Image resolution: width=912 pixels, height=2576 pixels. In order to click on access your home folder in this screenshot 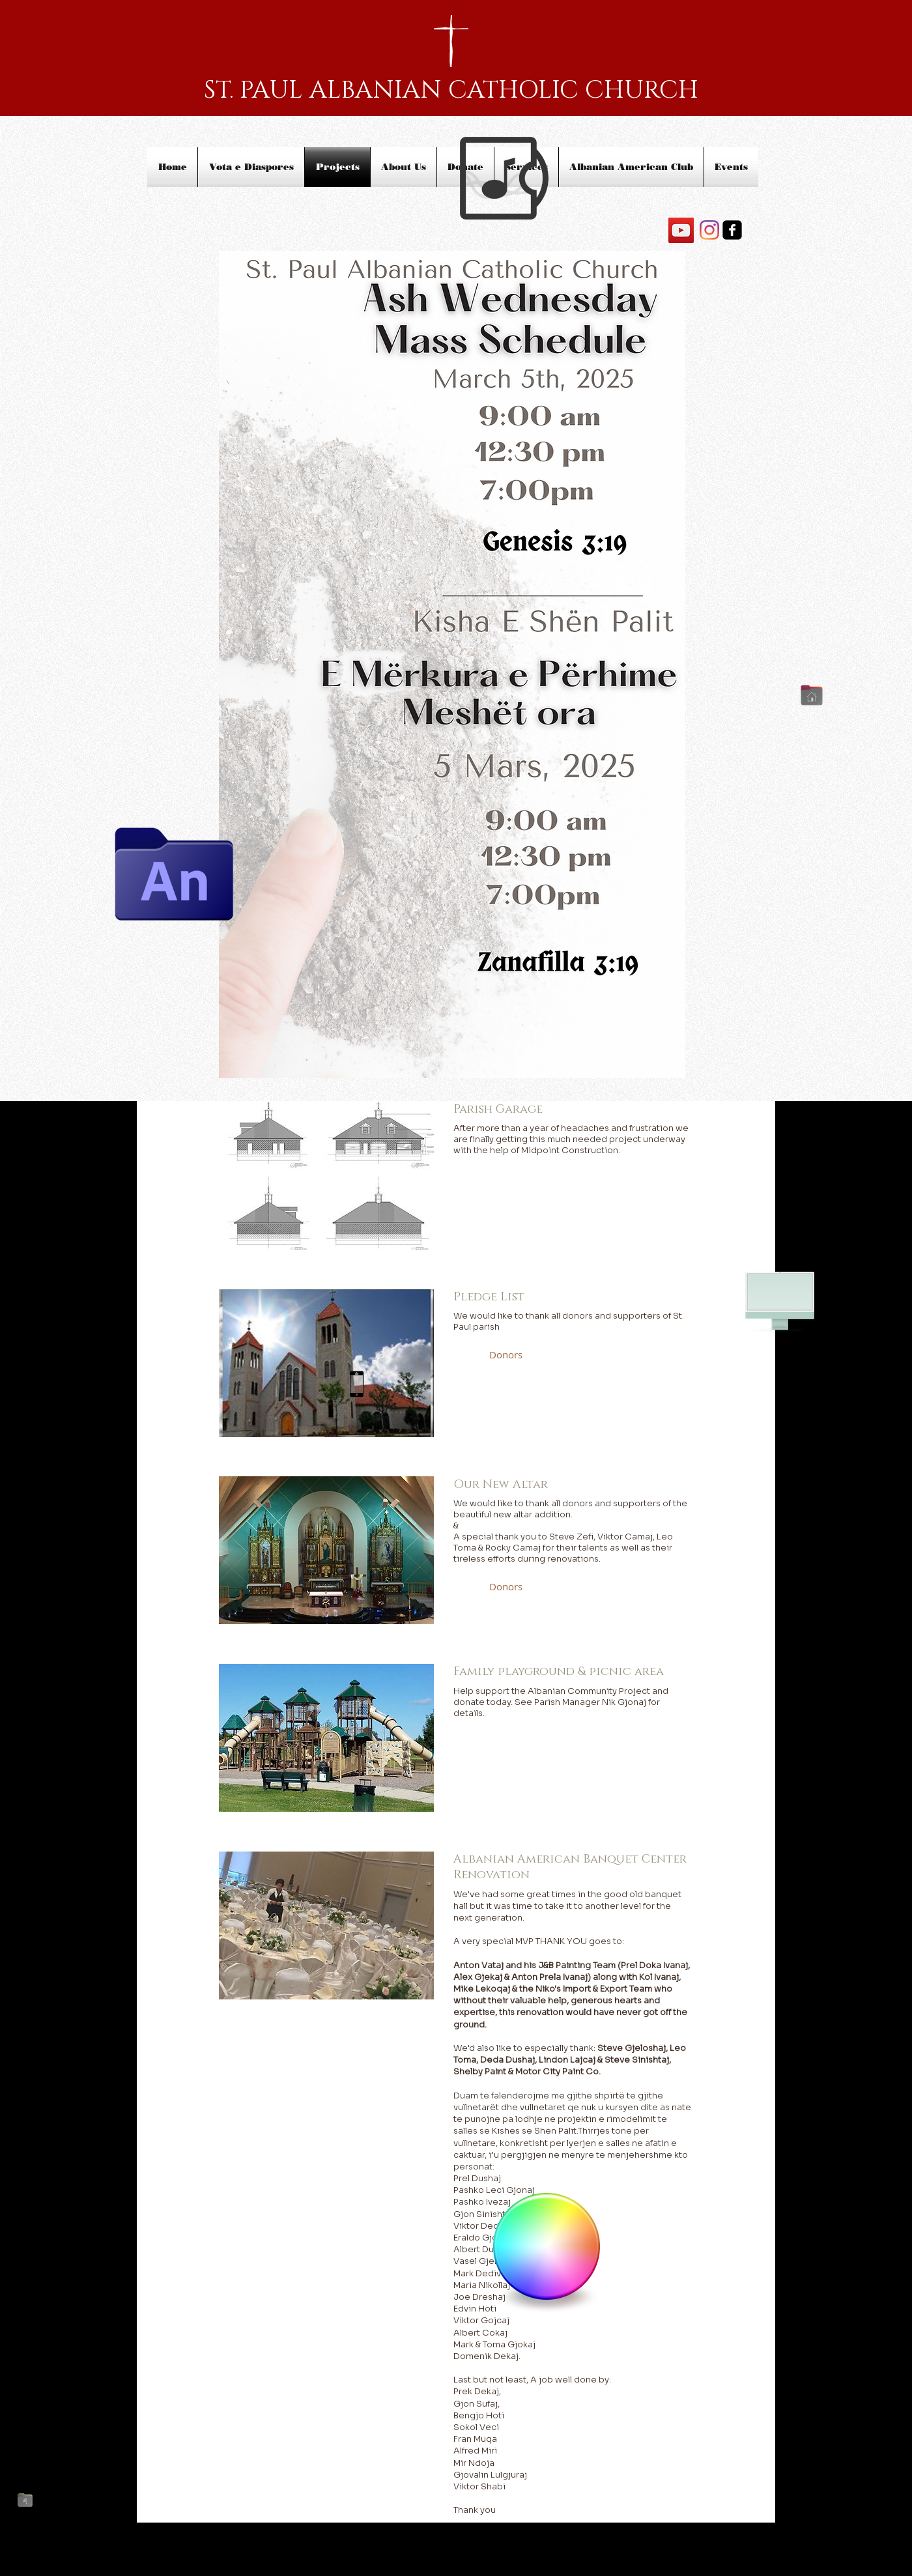, I will do `click(812, 695)`.